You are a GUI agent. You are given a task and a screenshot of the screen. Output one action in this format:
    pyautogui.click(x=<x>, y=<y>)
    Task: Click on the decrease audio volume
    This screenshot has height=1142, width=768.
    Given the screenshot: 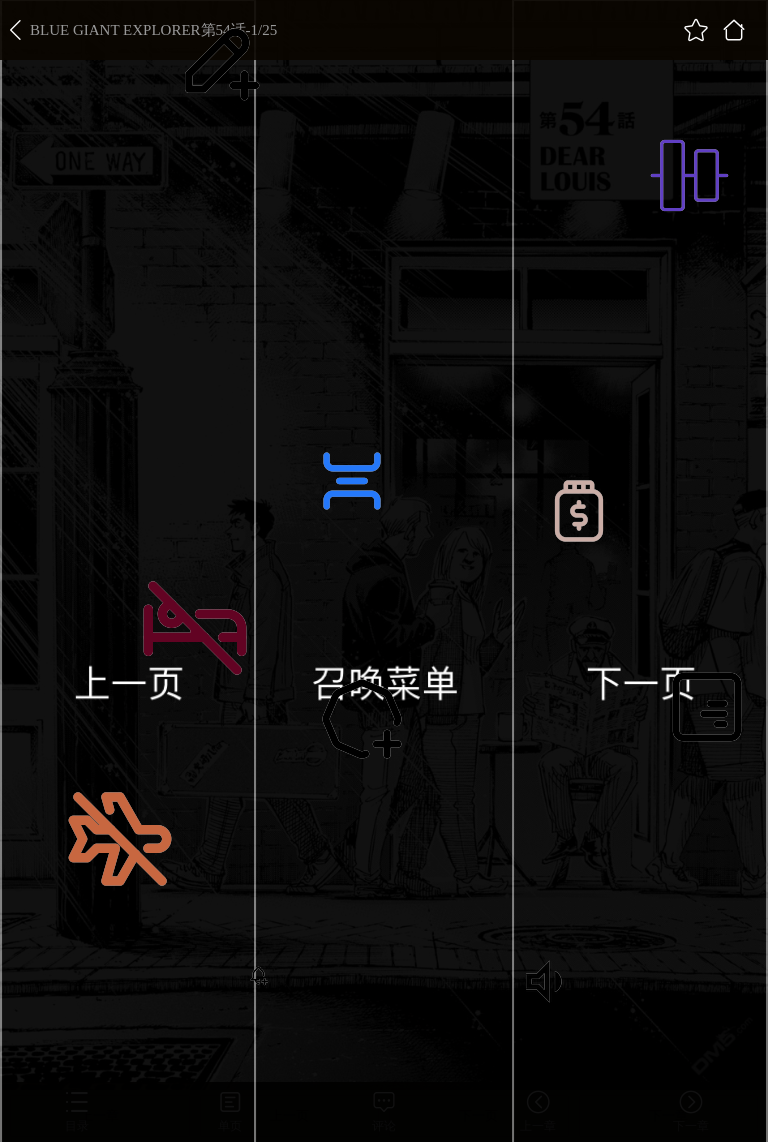 What is the action you would take?
    pyautogui.click(x=544, y=981)
    